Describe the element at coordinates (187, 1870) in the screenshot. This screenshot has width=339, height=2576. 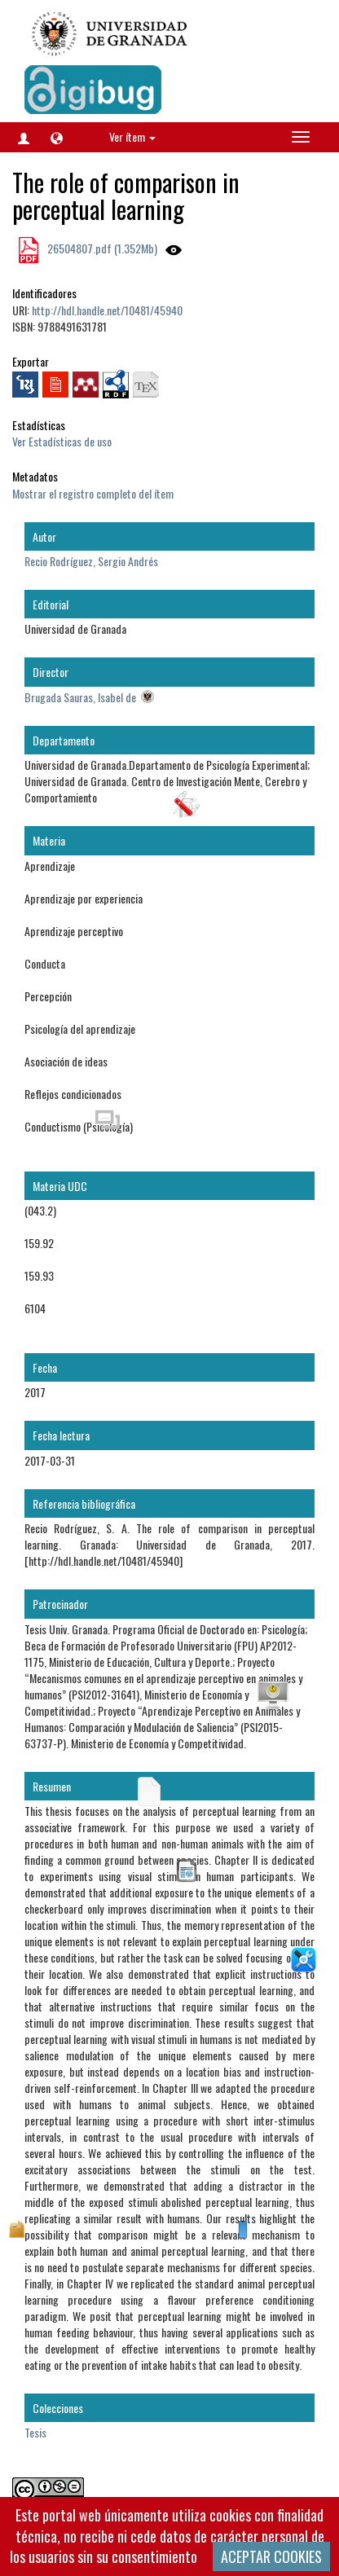
I see `open a libreoffice web document` at that location.